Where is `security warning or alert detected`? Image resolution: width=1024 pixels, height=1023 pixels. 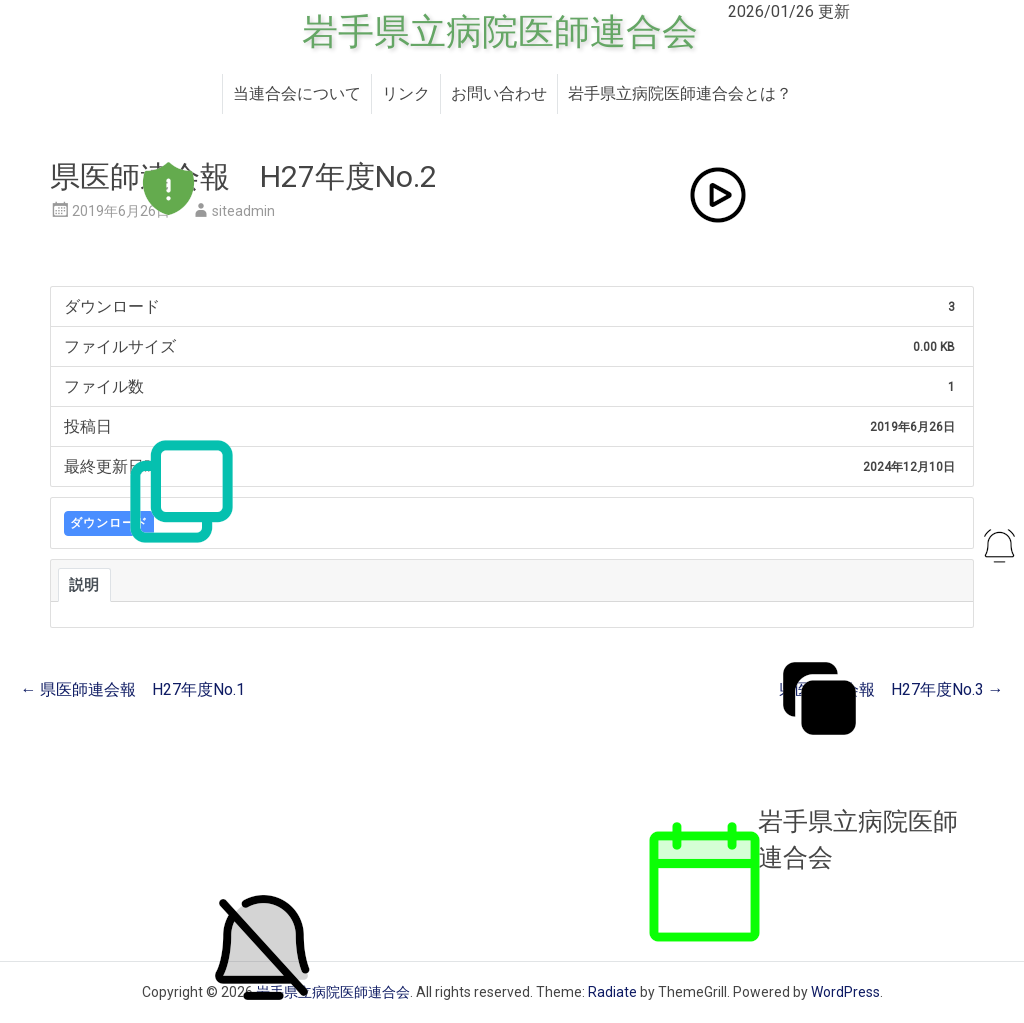 security warning or alert detected is located at coordinates (168, 188).